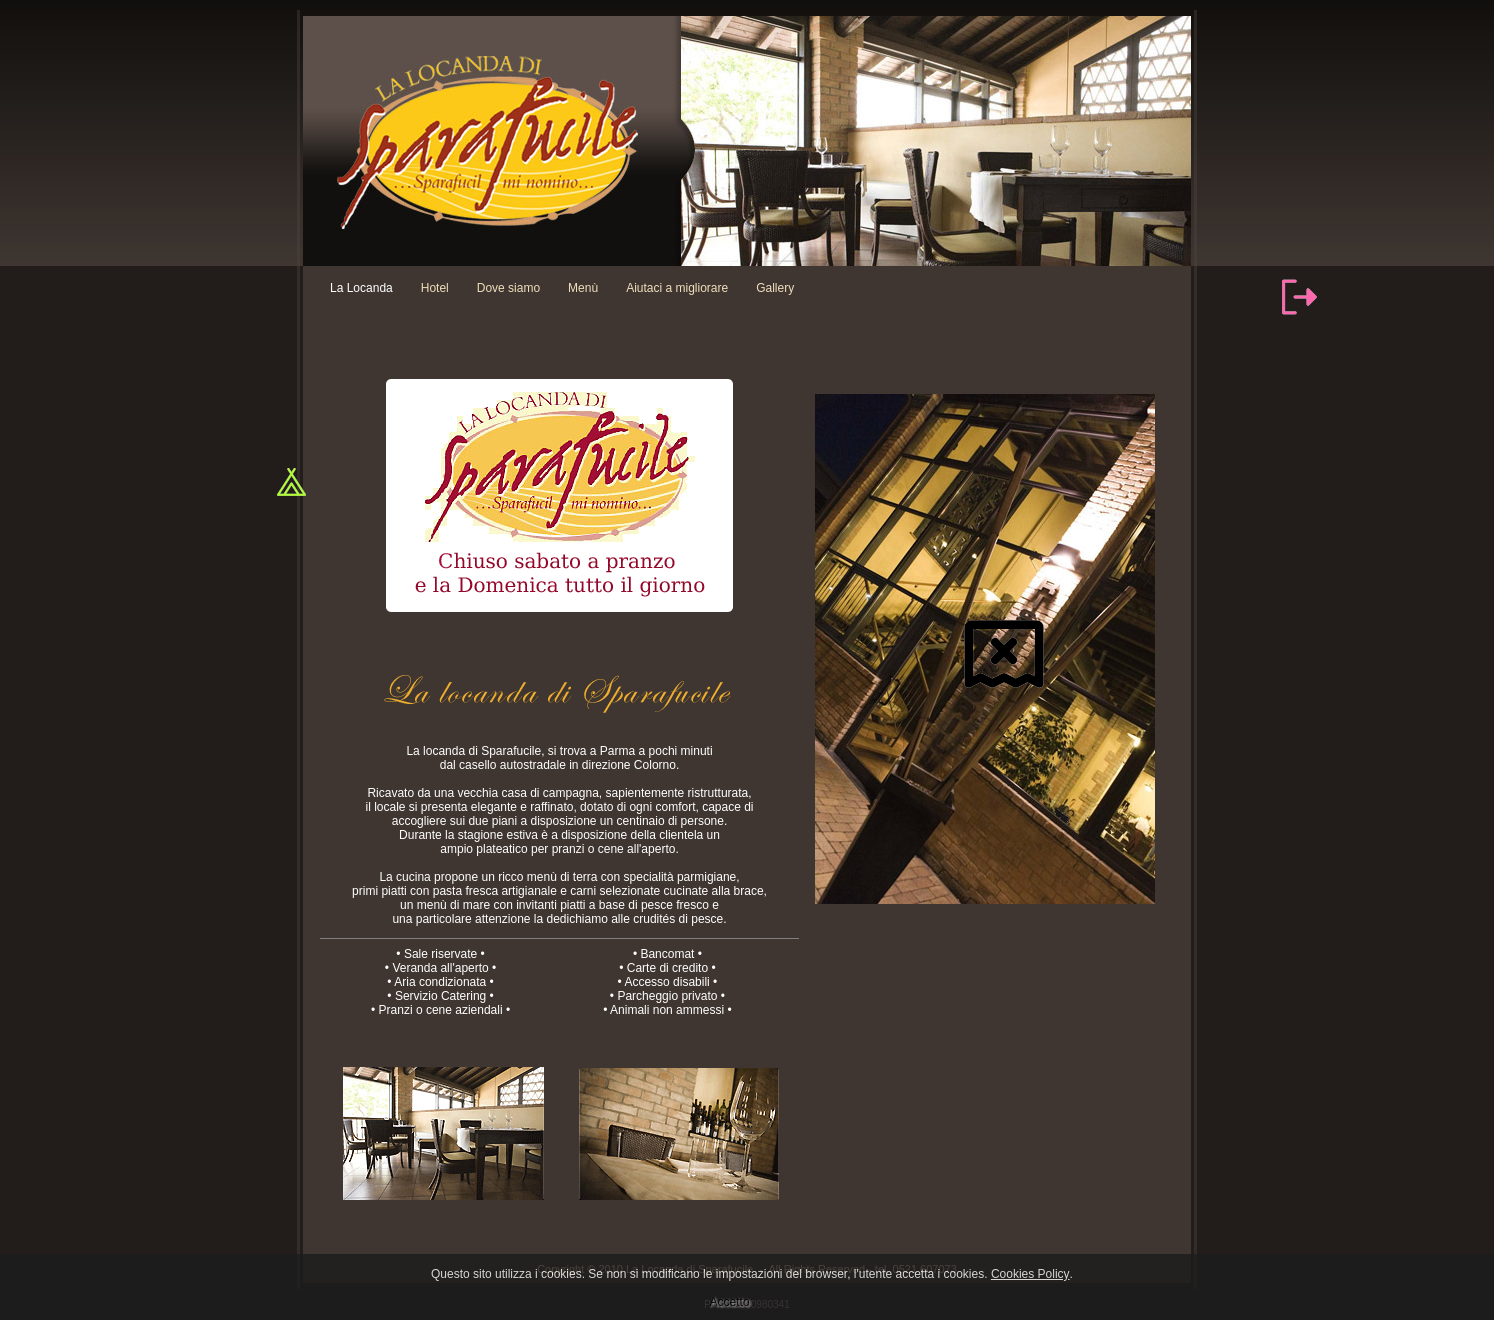 The height and width of the screenshot is (1320, 1494). What do you see at coordinates (291, 483) in the screenshot?
I see `view camping or outdoor accommodations` at bounding box center [291, 483].